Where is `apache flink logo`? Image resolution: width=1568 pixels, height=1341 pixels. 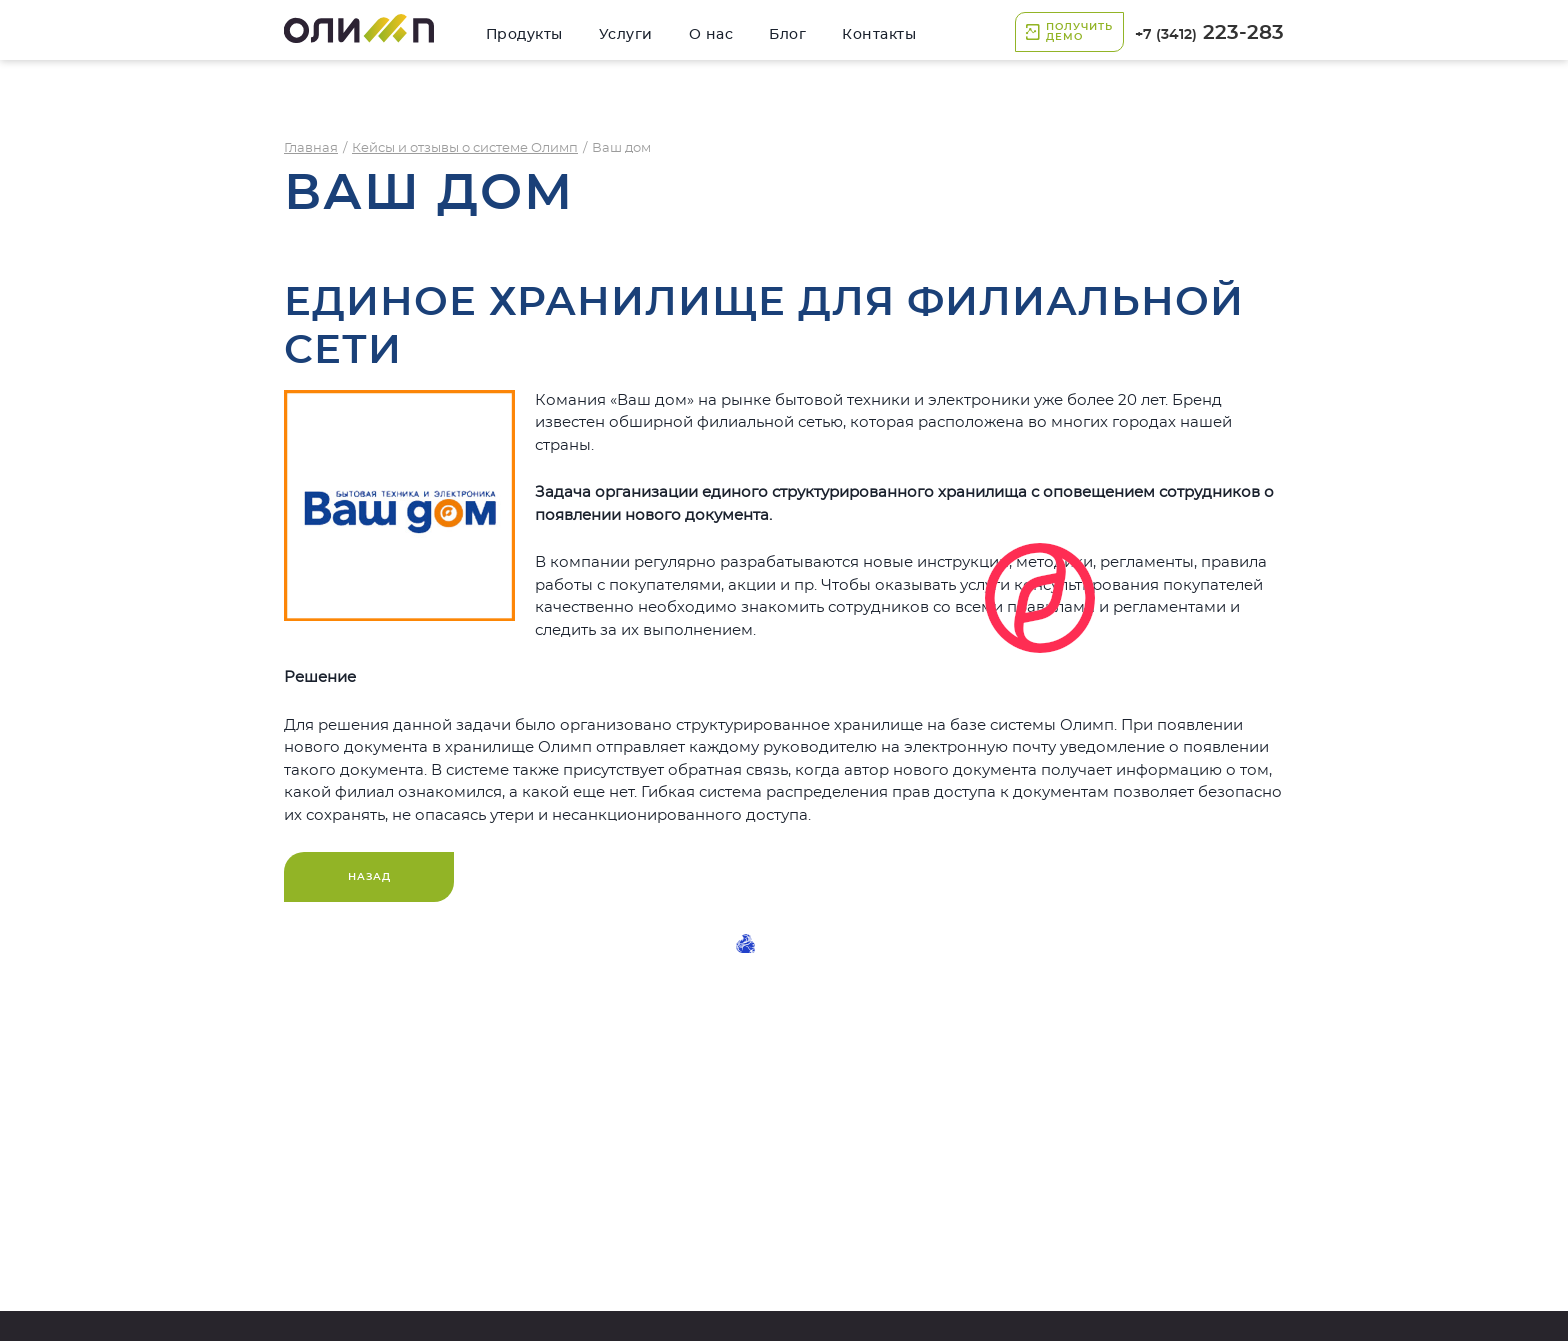 apache flink logo is located at coordinates (745, 943).